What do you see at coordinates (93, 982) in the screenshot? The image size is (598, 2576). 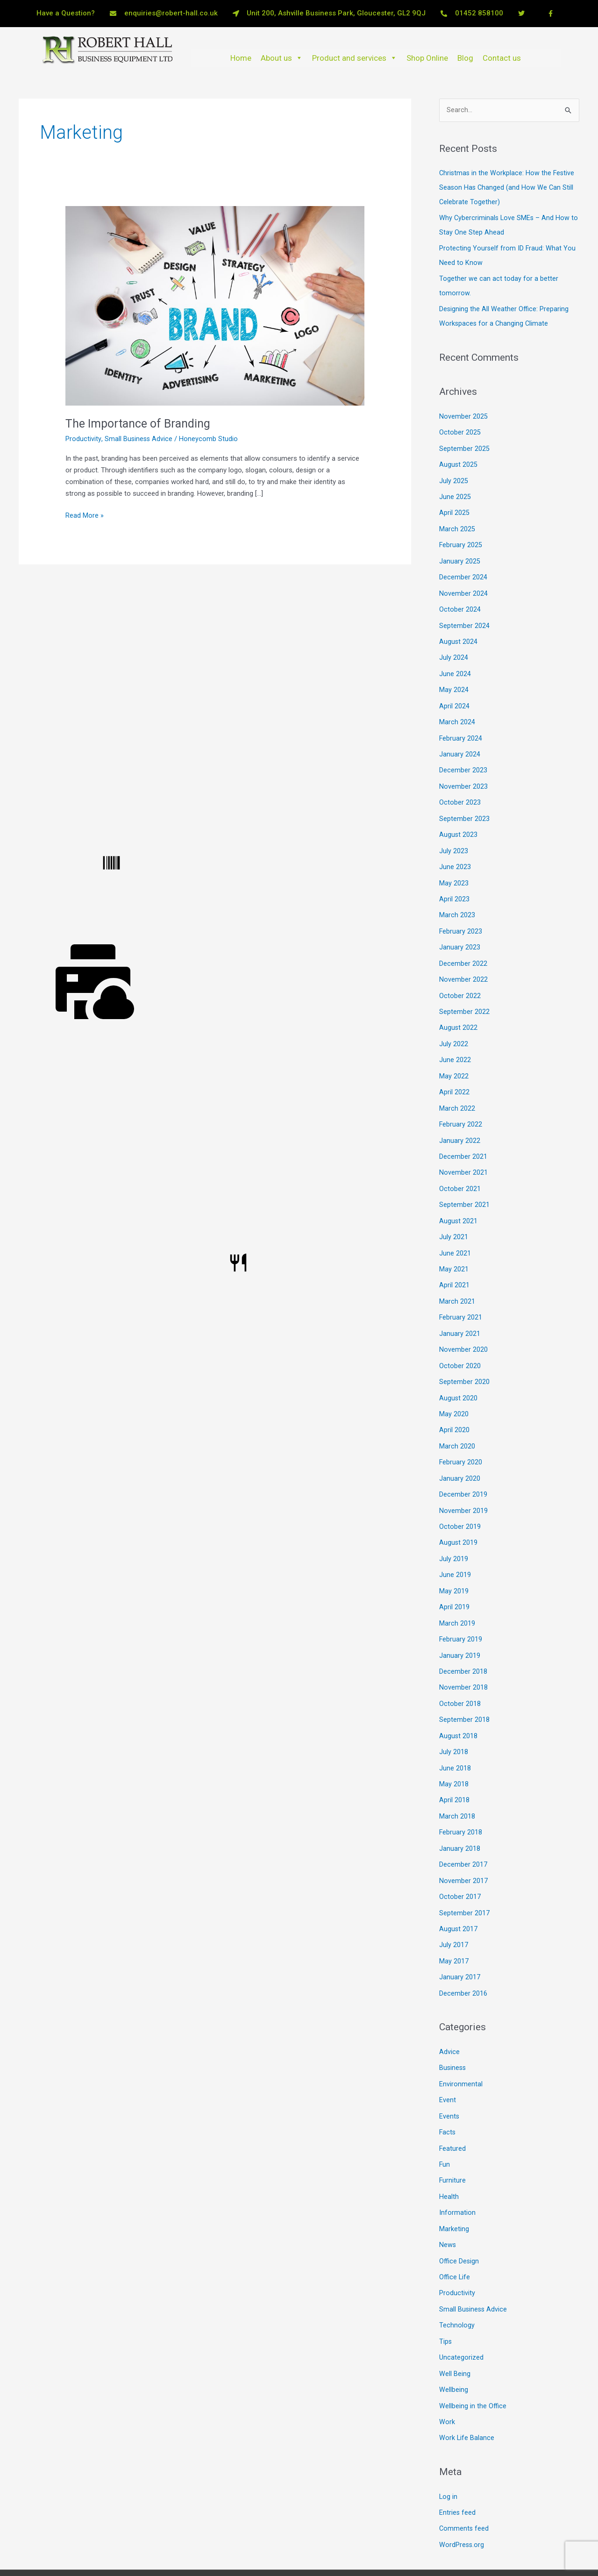 I see `print to a cloud-connected printer` at bounding box center [93, 982].